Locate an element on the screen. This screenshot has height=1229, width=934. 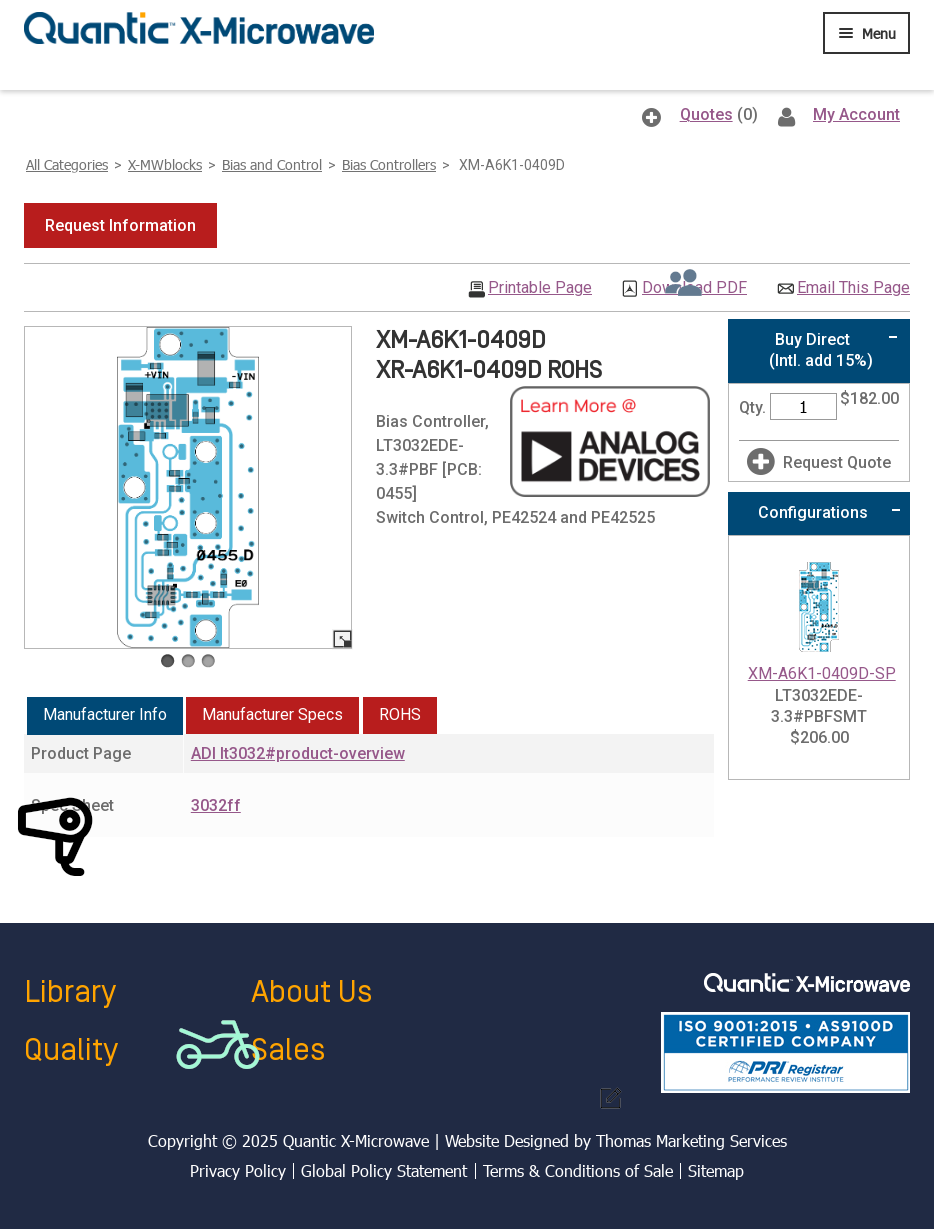
create a new note is located at coordinates (610, 1098).